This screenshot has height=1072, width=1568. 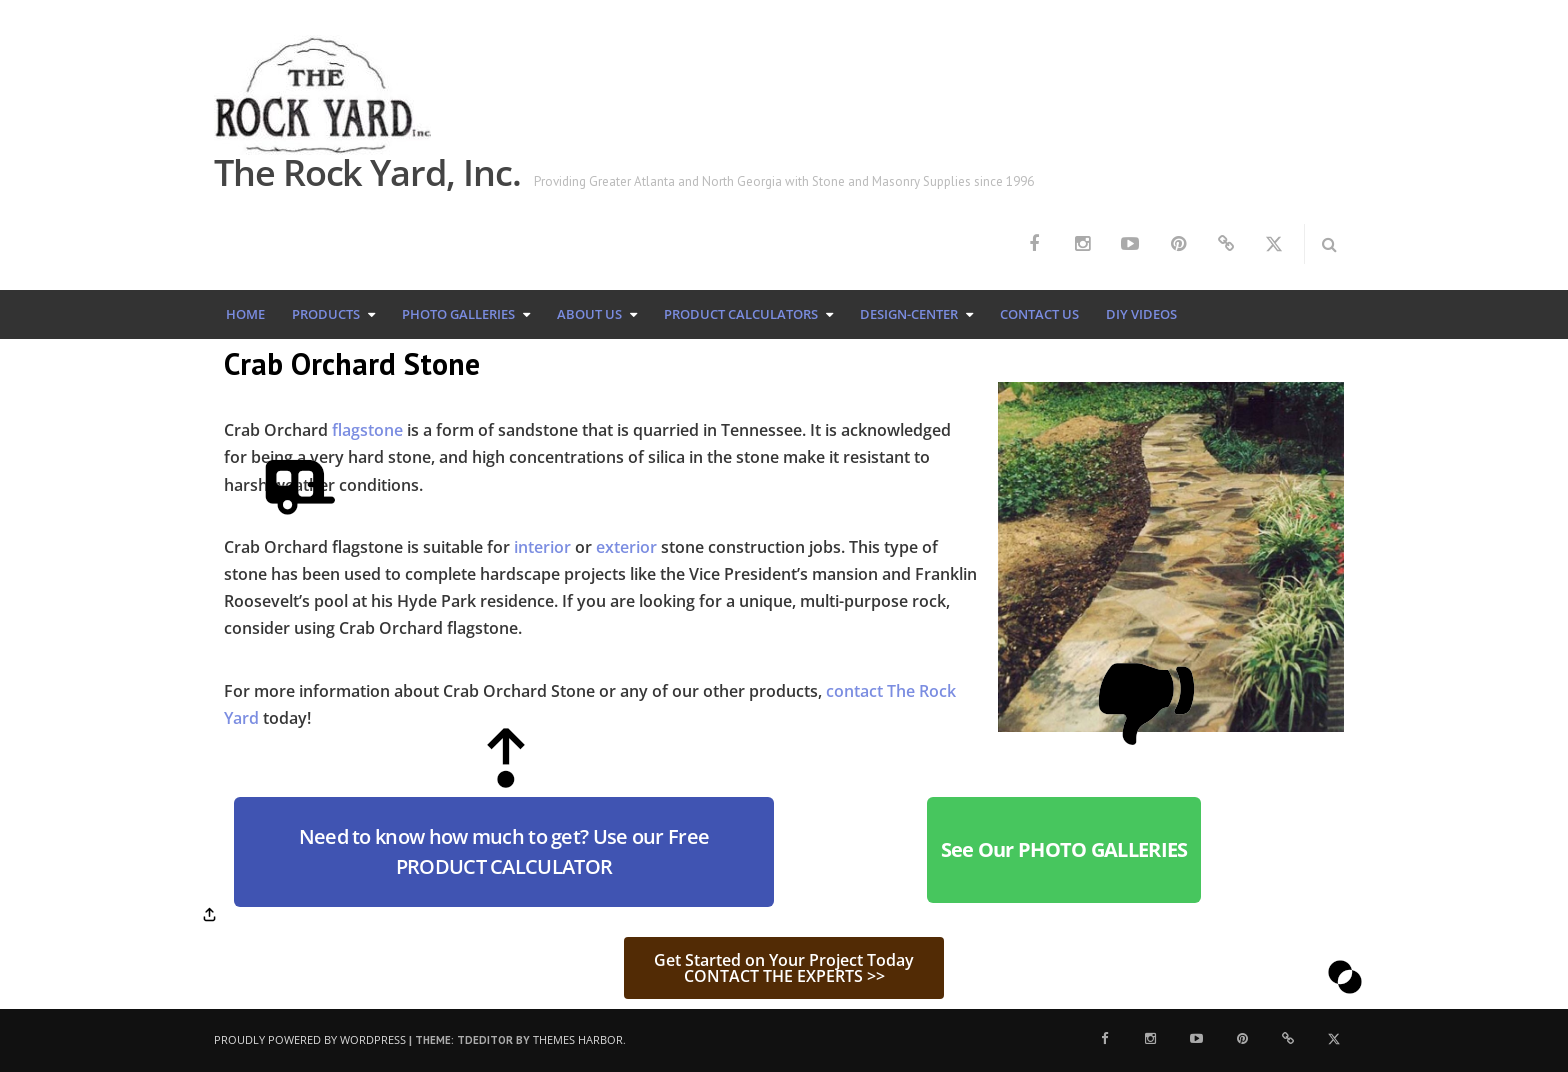 I want to click on step out of the current function during debugging, so click(x=506, y=758).